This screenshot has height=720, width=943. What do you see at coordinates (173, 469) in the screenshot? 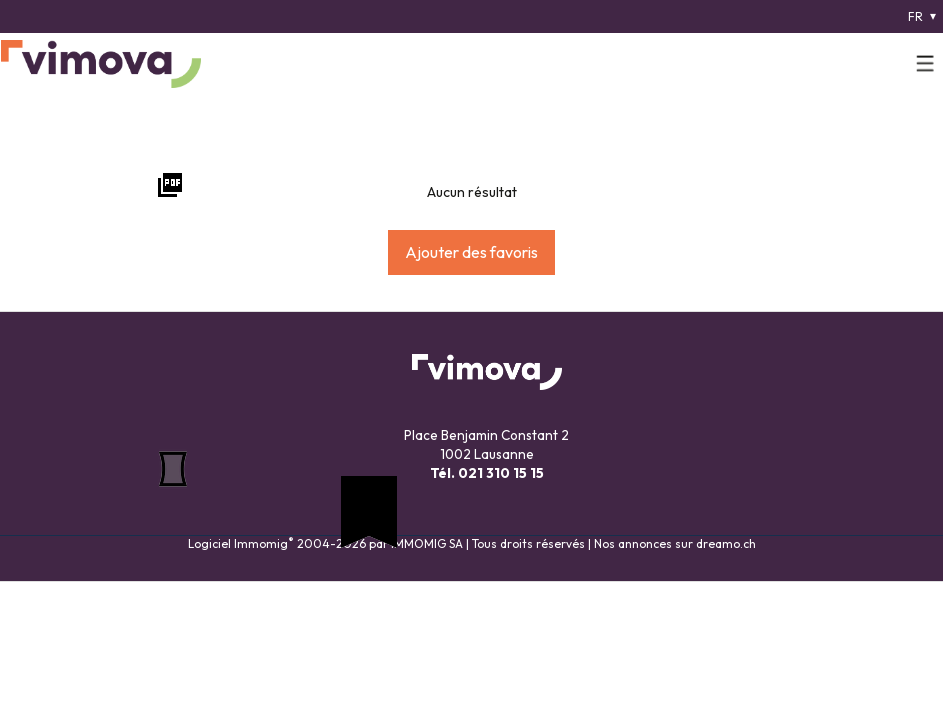
I see `switch to vertical panorama mode` at bounding box center [173, 469].